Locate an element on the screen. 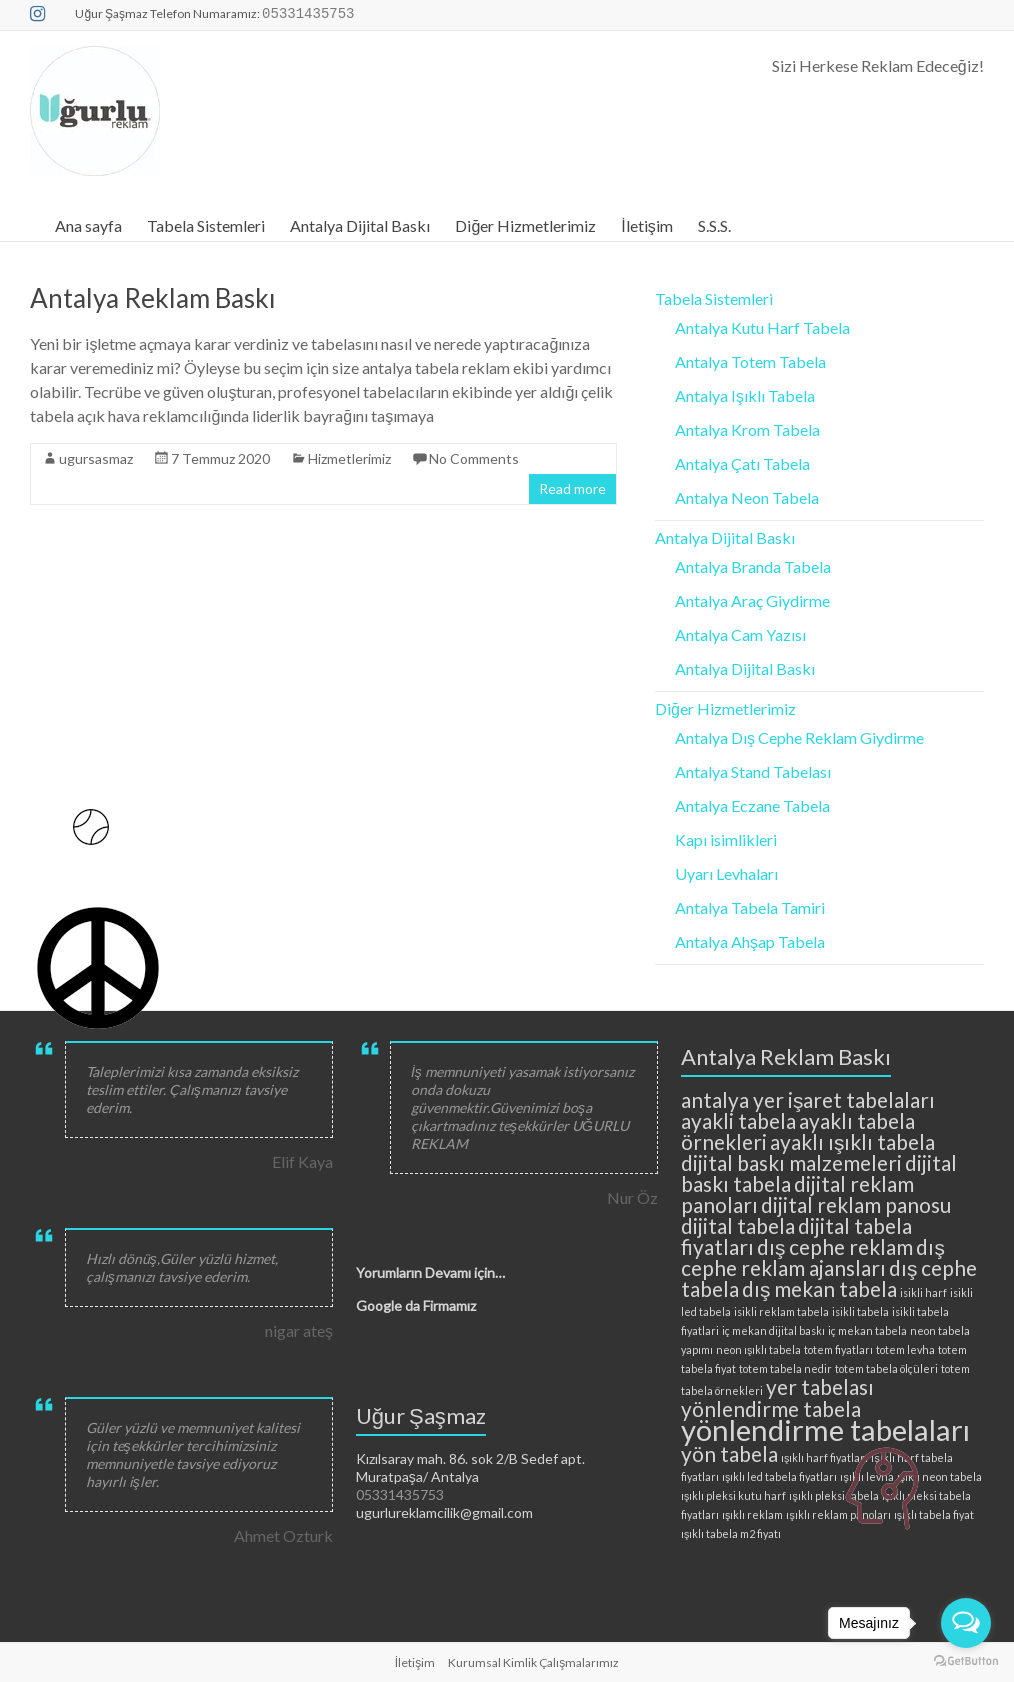 The width and height of the screenshot is (1014, 1682). access AI or machine learning features is located at coordinates (883, 1488).